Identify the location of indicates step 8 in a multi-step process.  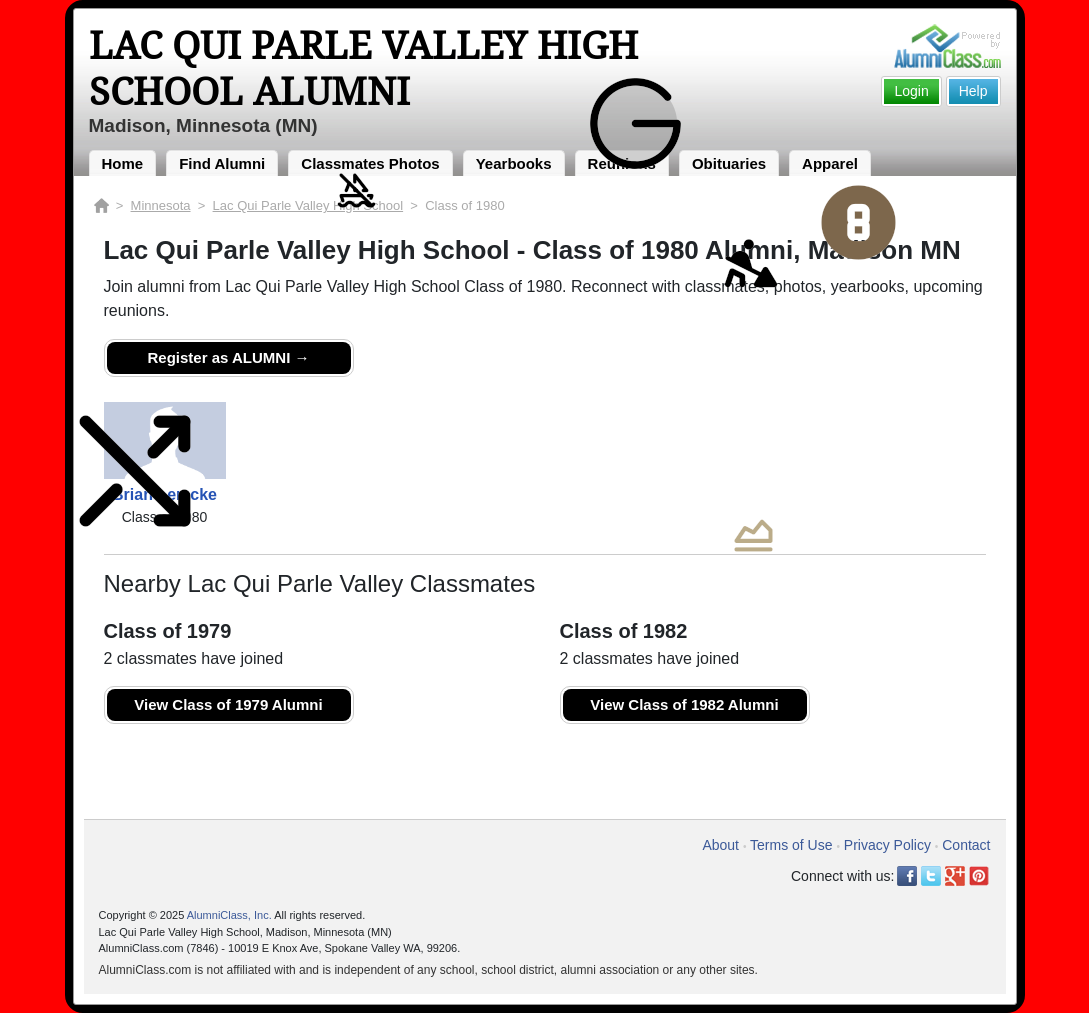
(858, 222).